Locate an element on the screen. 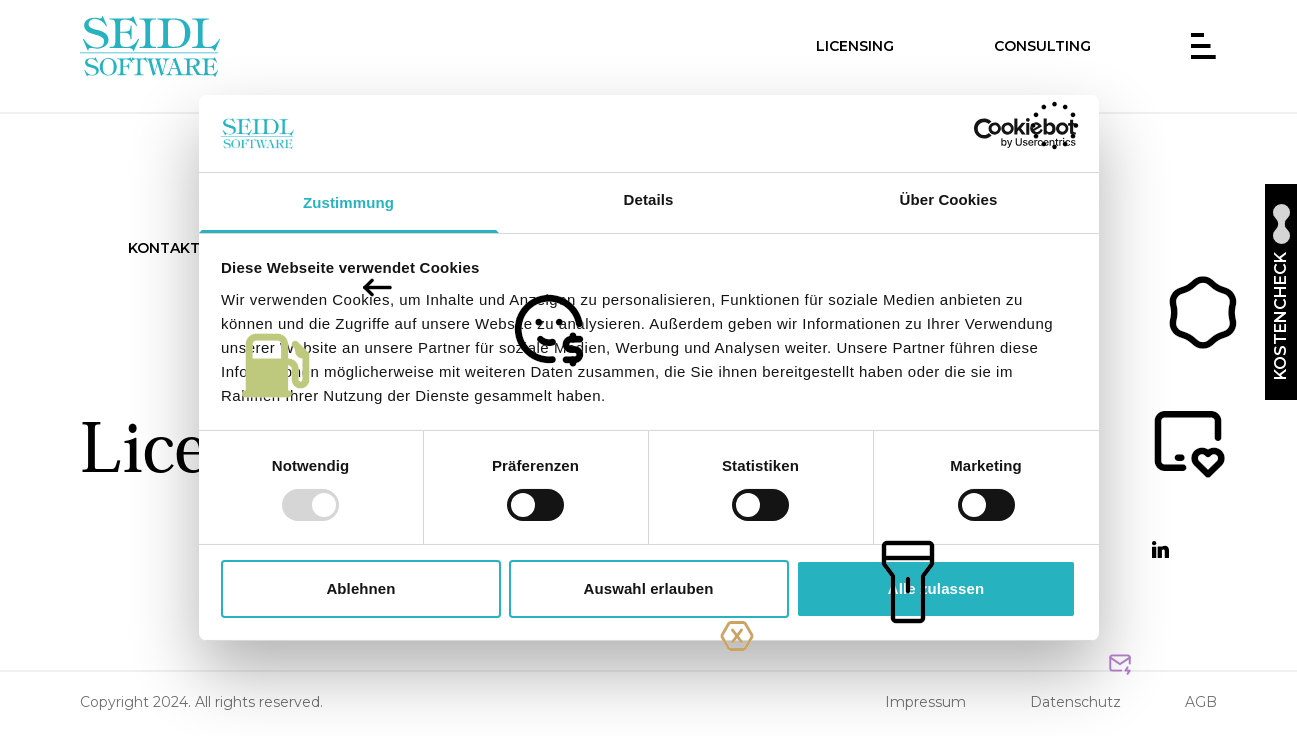  add tablet to favorites is located at coordinates (1188, 441).